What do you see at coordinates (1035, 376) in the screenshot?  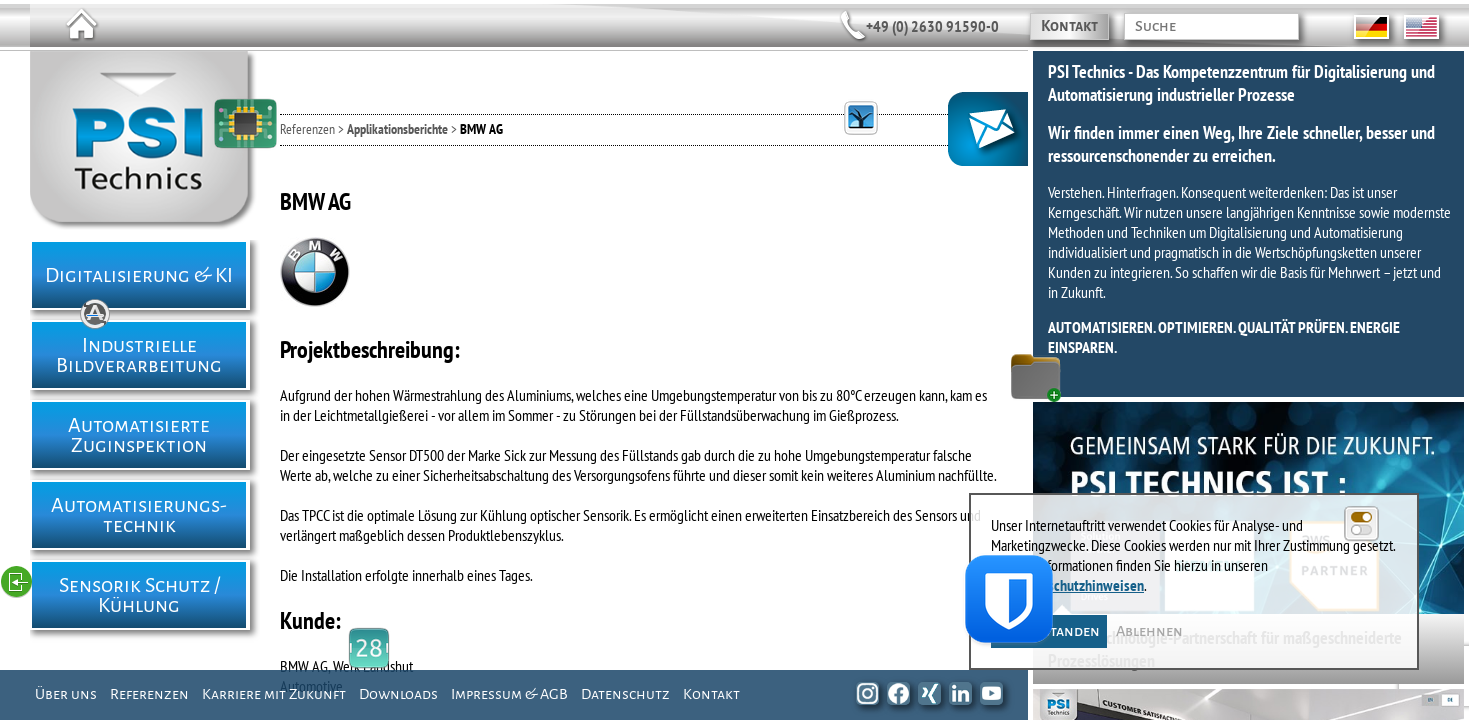 I see `create a new folder` at bounding box center [1035, 376].